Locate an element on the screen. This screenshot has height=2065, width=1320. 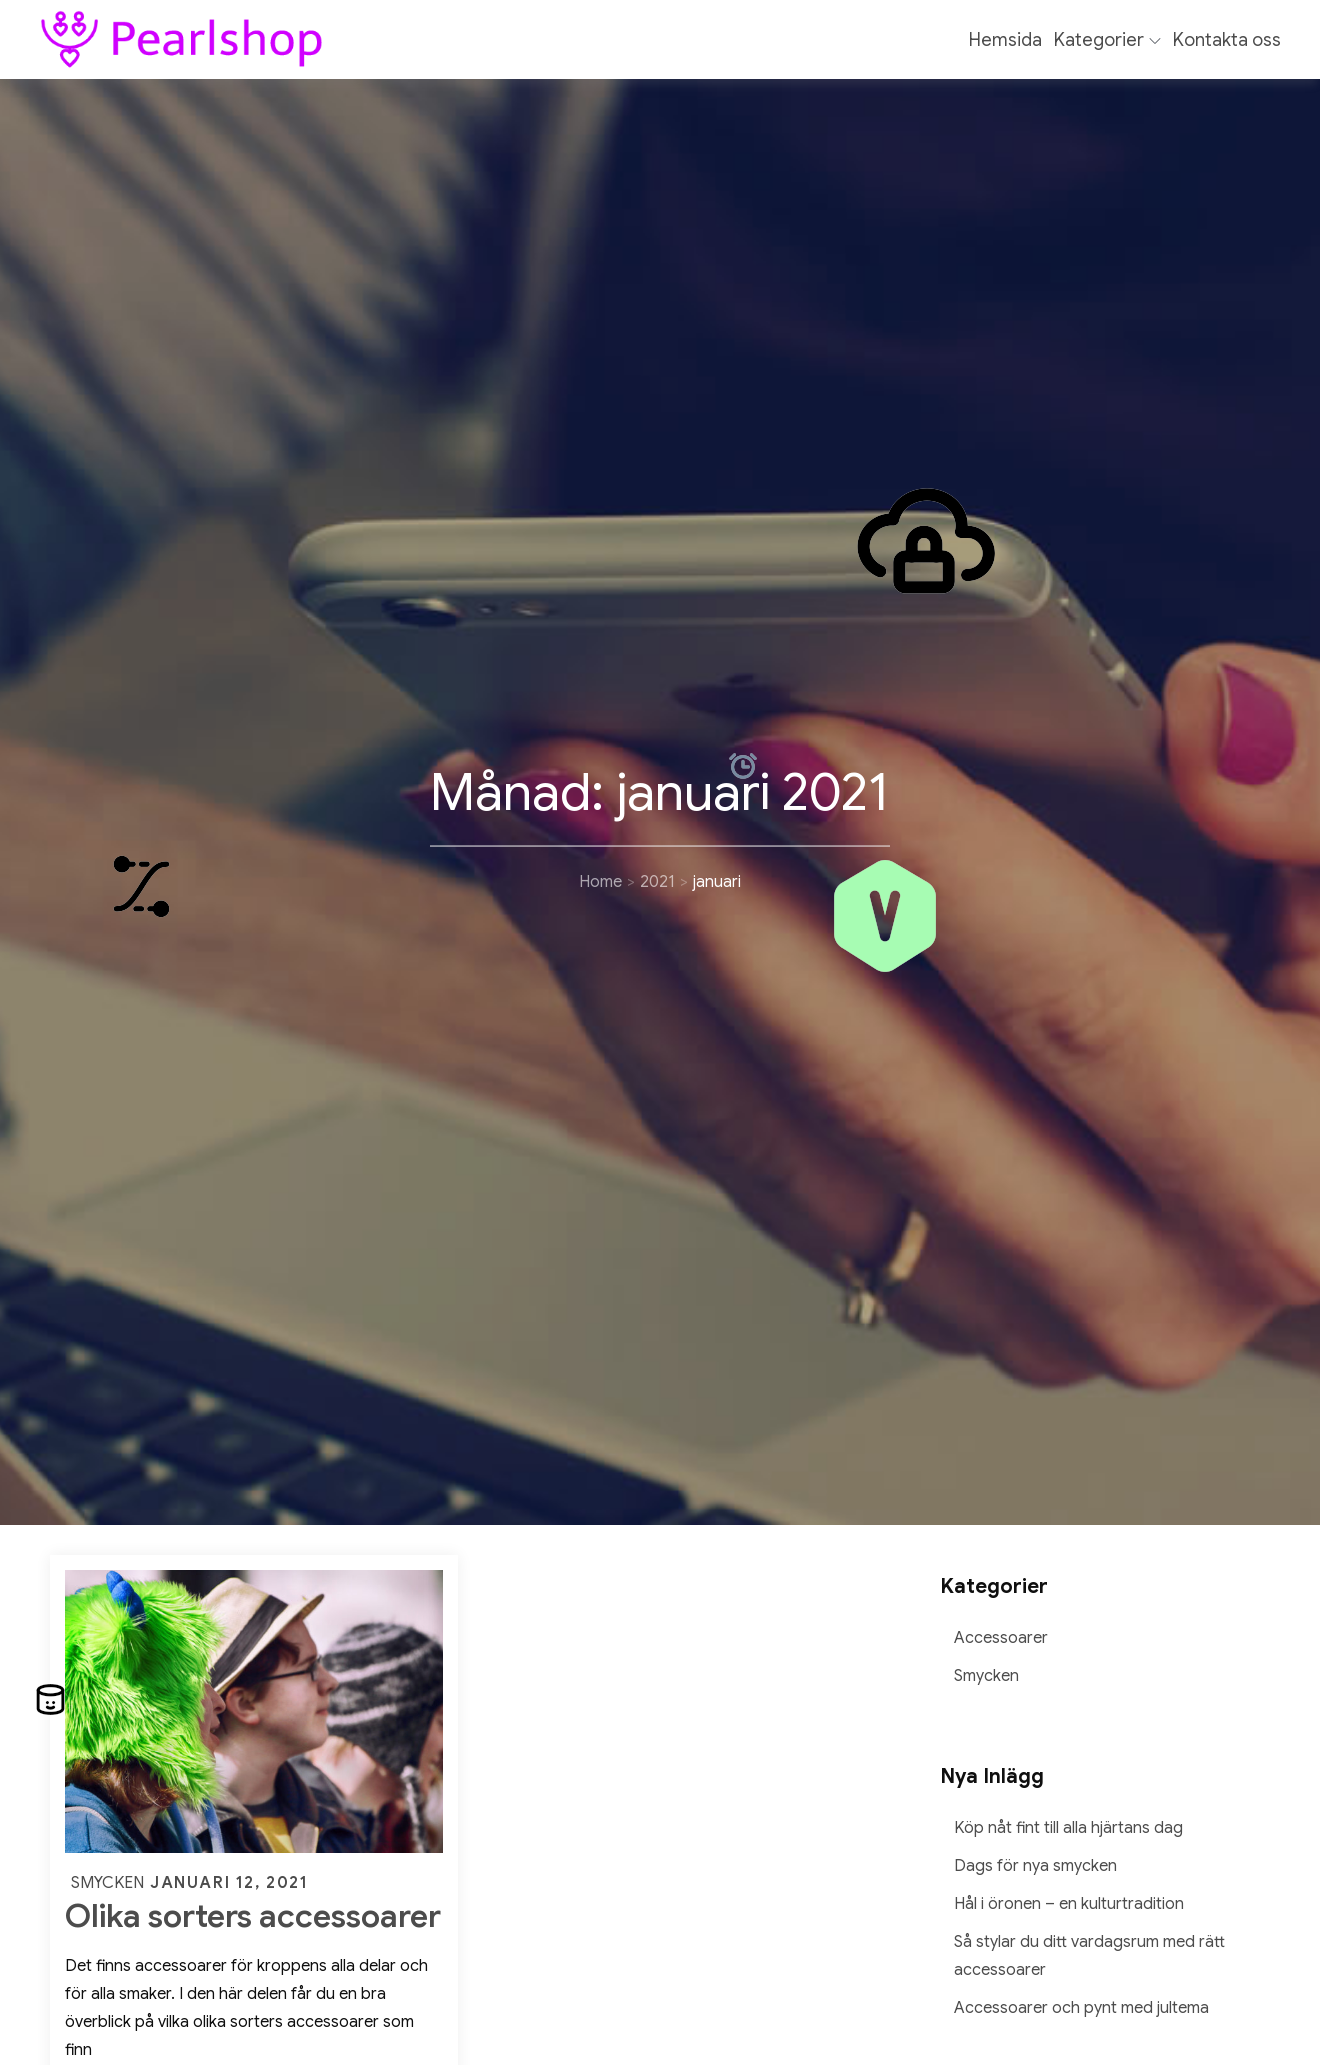
set or manage alarms is located at coordinates (743, 766).